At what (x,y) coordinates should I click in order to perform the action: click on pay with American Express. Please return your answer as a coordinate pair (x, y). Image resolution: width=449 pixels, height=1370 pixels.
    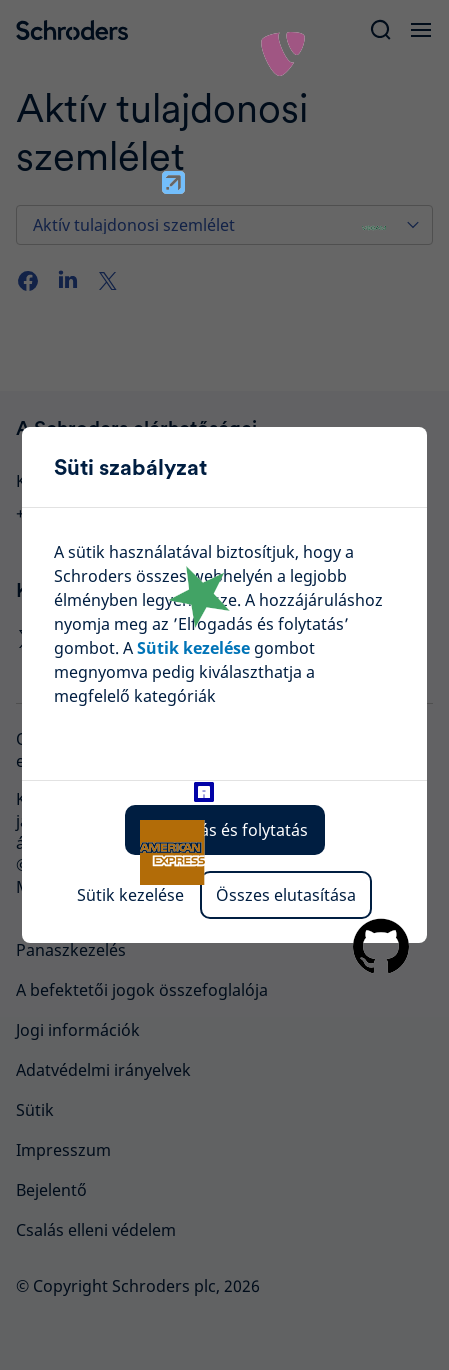
    Looking at the image, I should click on (172, 852).